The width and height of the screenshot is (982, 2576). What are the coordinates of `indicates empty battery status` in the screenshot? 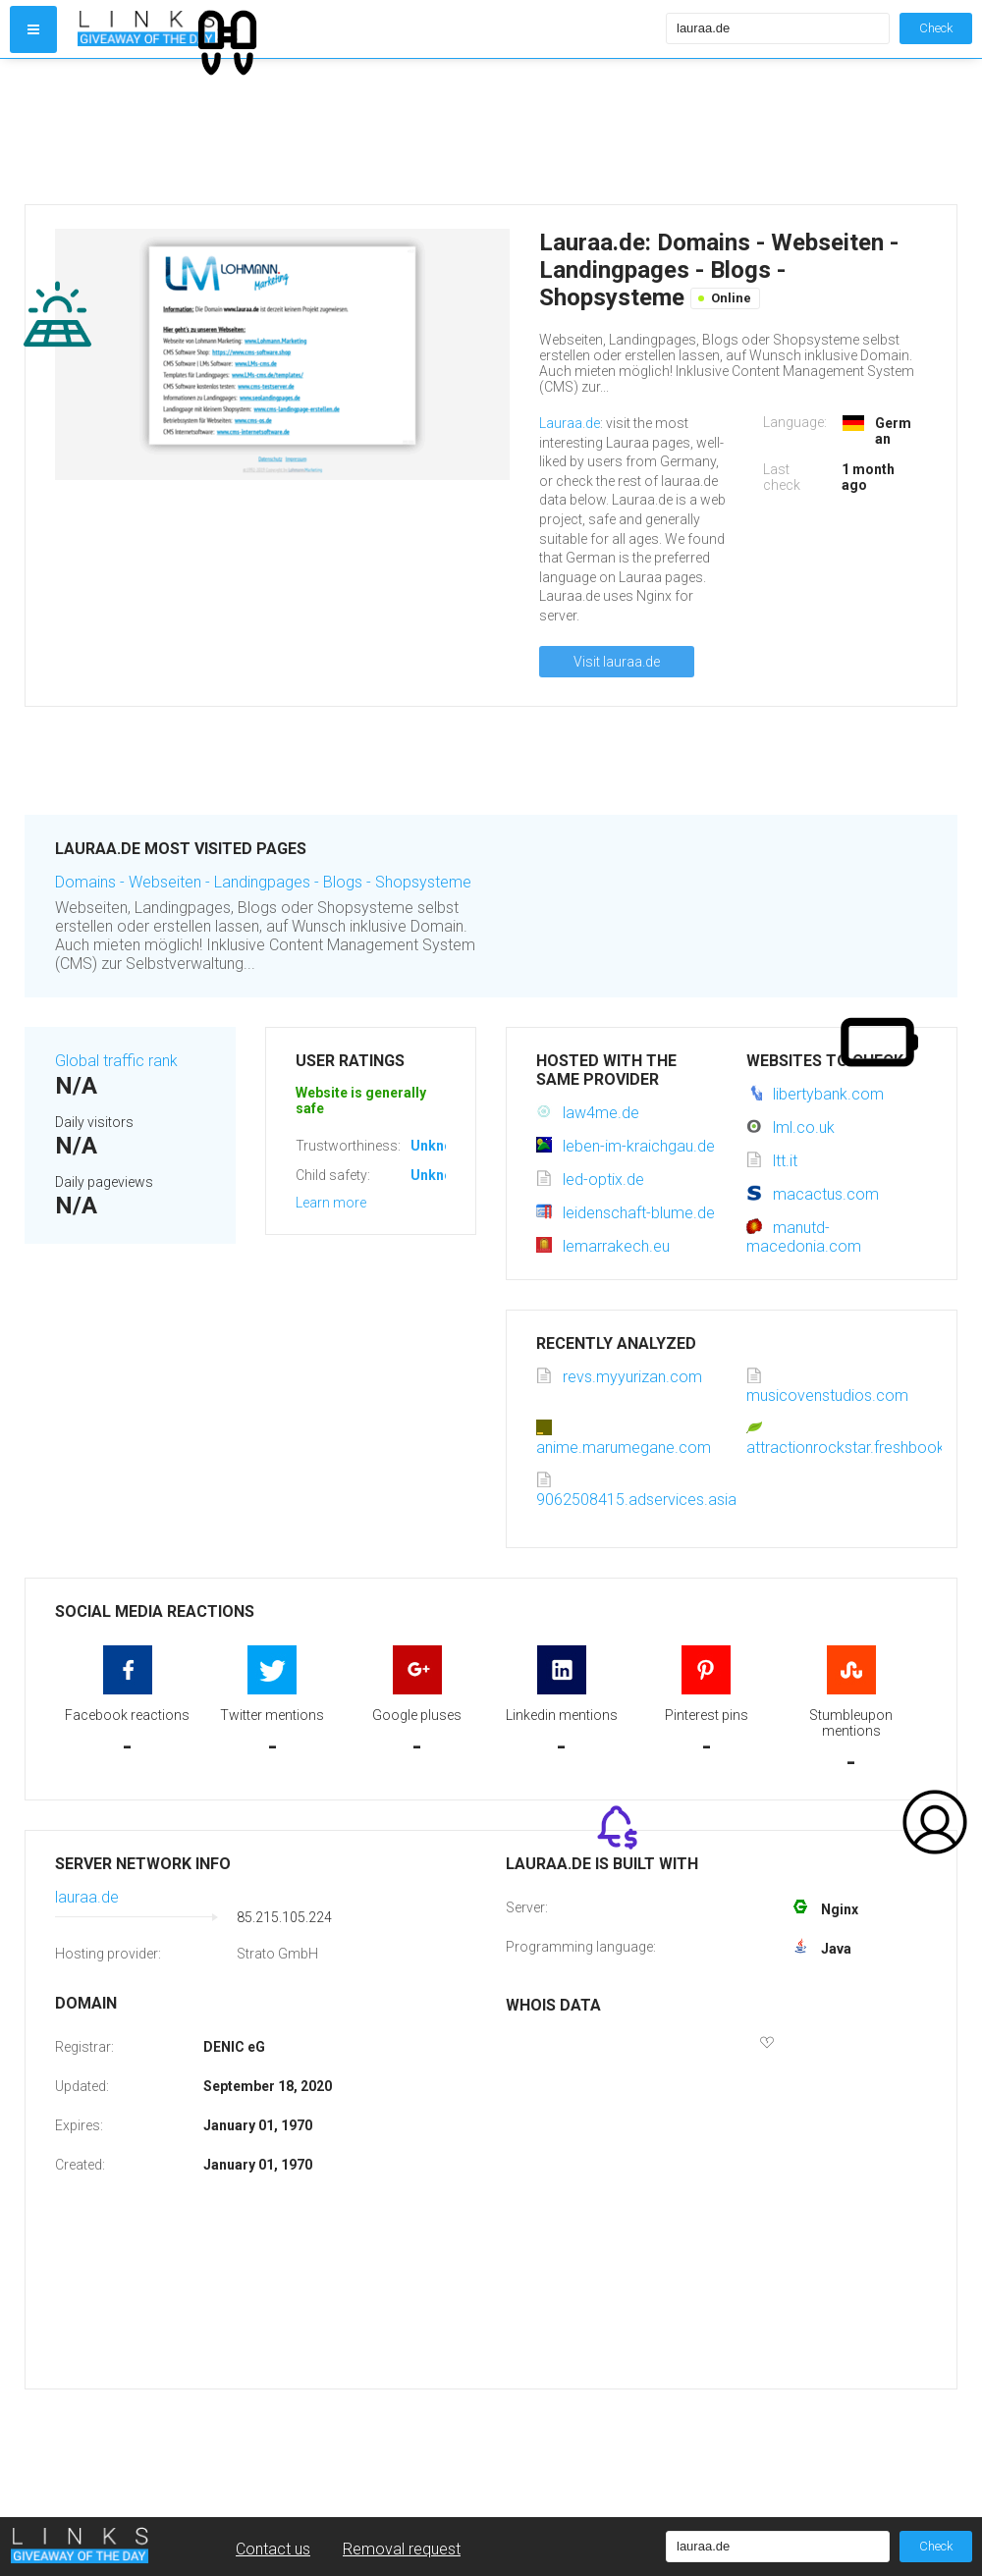 It's located at (877, 1038).